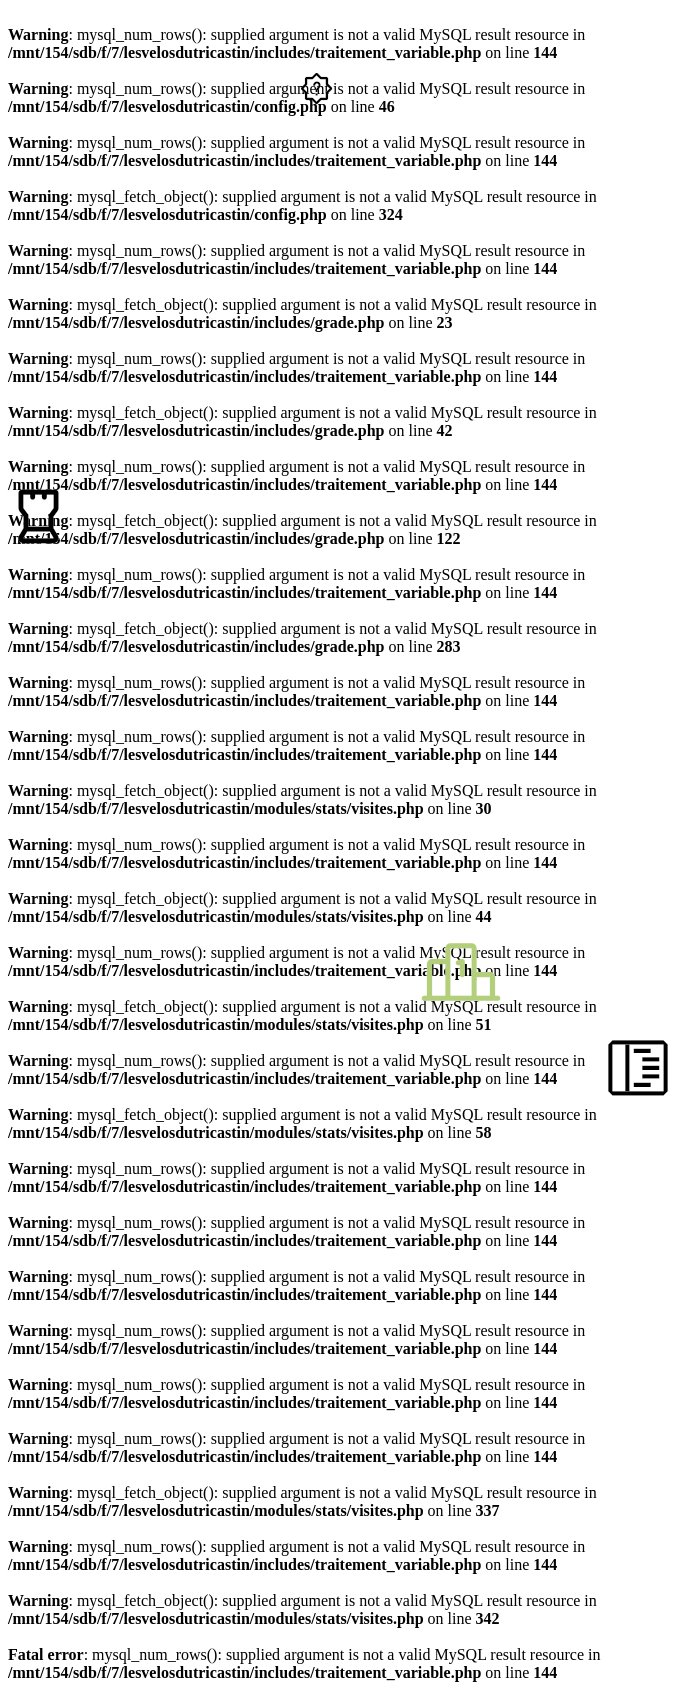 Image resolution: width=673 pixels, height=1690 pixels. I want to click on open code-oss editor, so click(638, 1070).